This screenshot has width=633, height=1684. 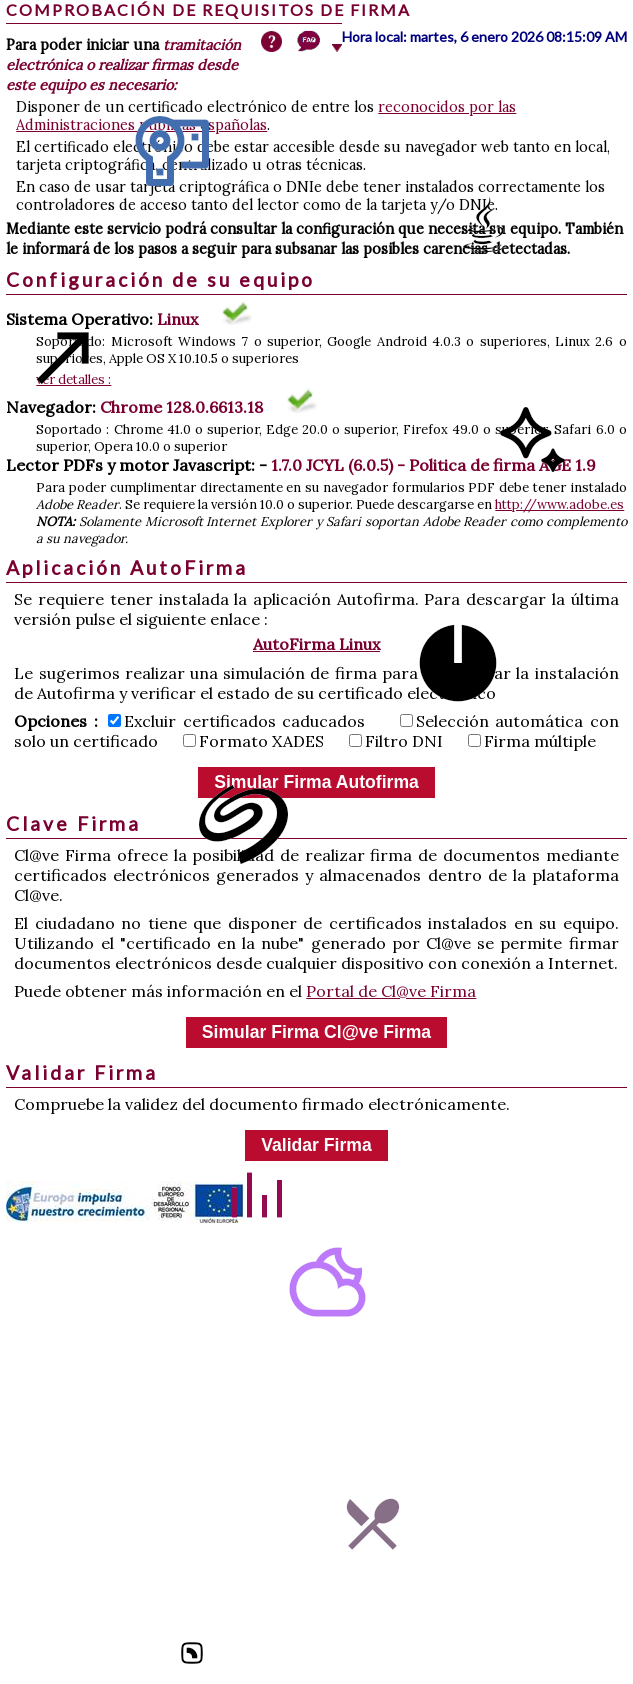 What do you see at coordinates (458, 663) in the screenshot?
I see `power off or shut down the device` at bounding box center [458, 663].